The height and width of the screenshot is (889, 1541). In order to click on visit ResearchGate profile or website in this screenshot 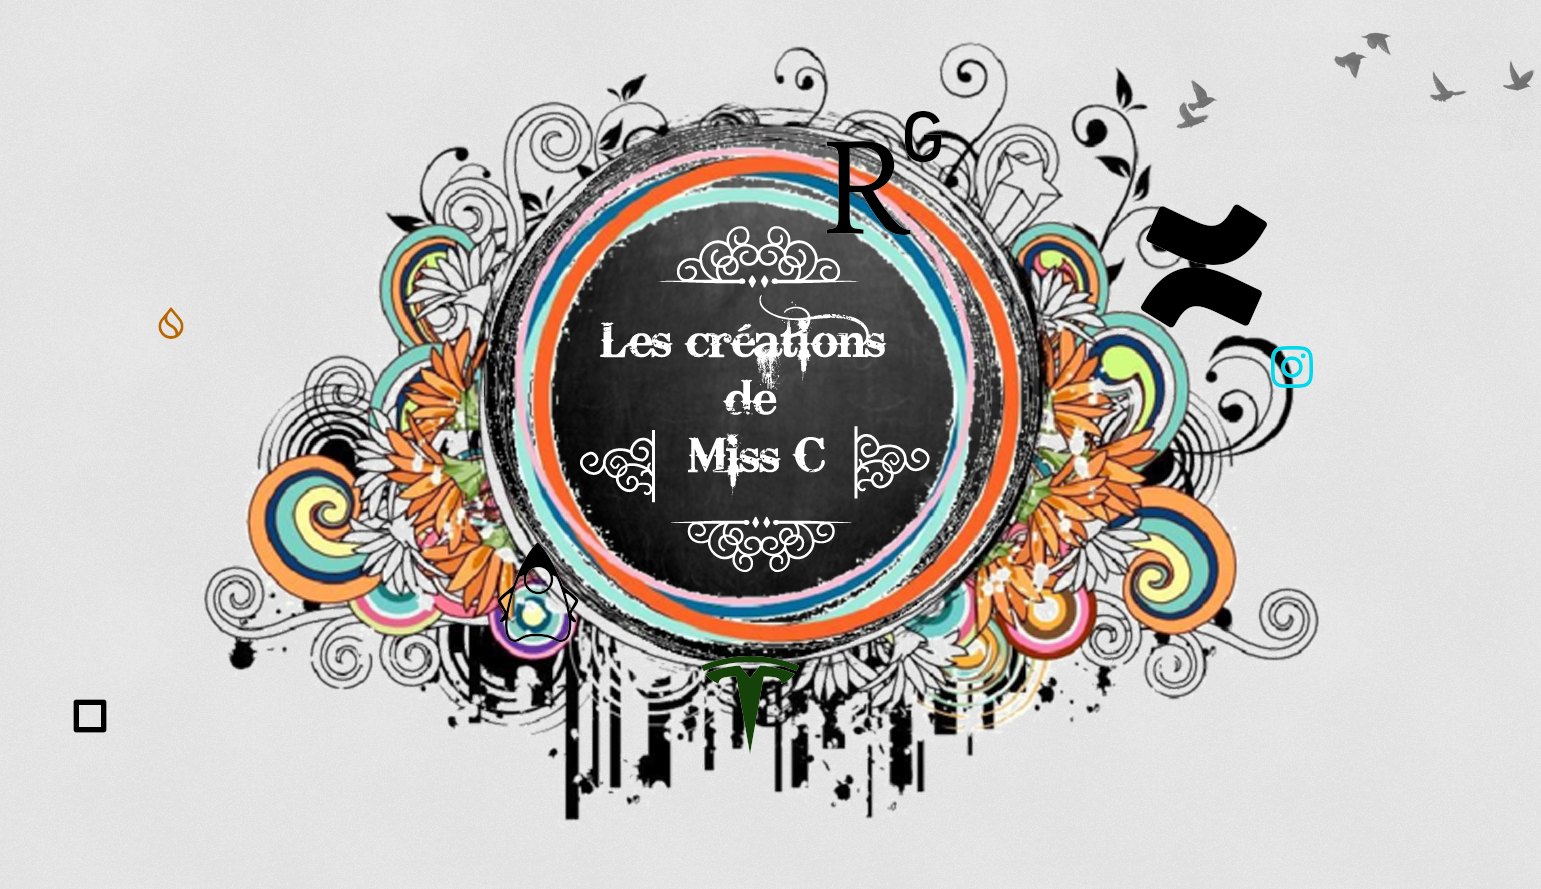, I will do `click(884, 173)`.